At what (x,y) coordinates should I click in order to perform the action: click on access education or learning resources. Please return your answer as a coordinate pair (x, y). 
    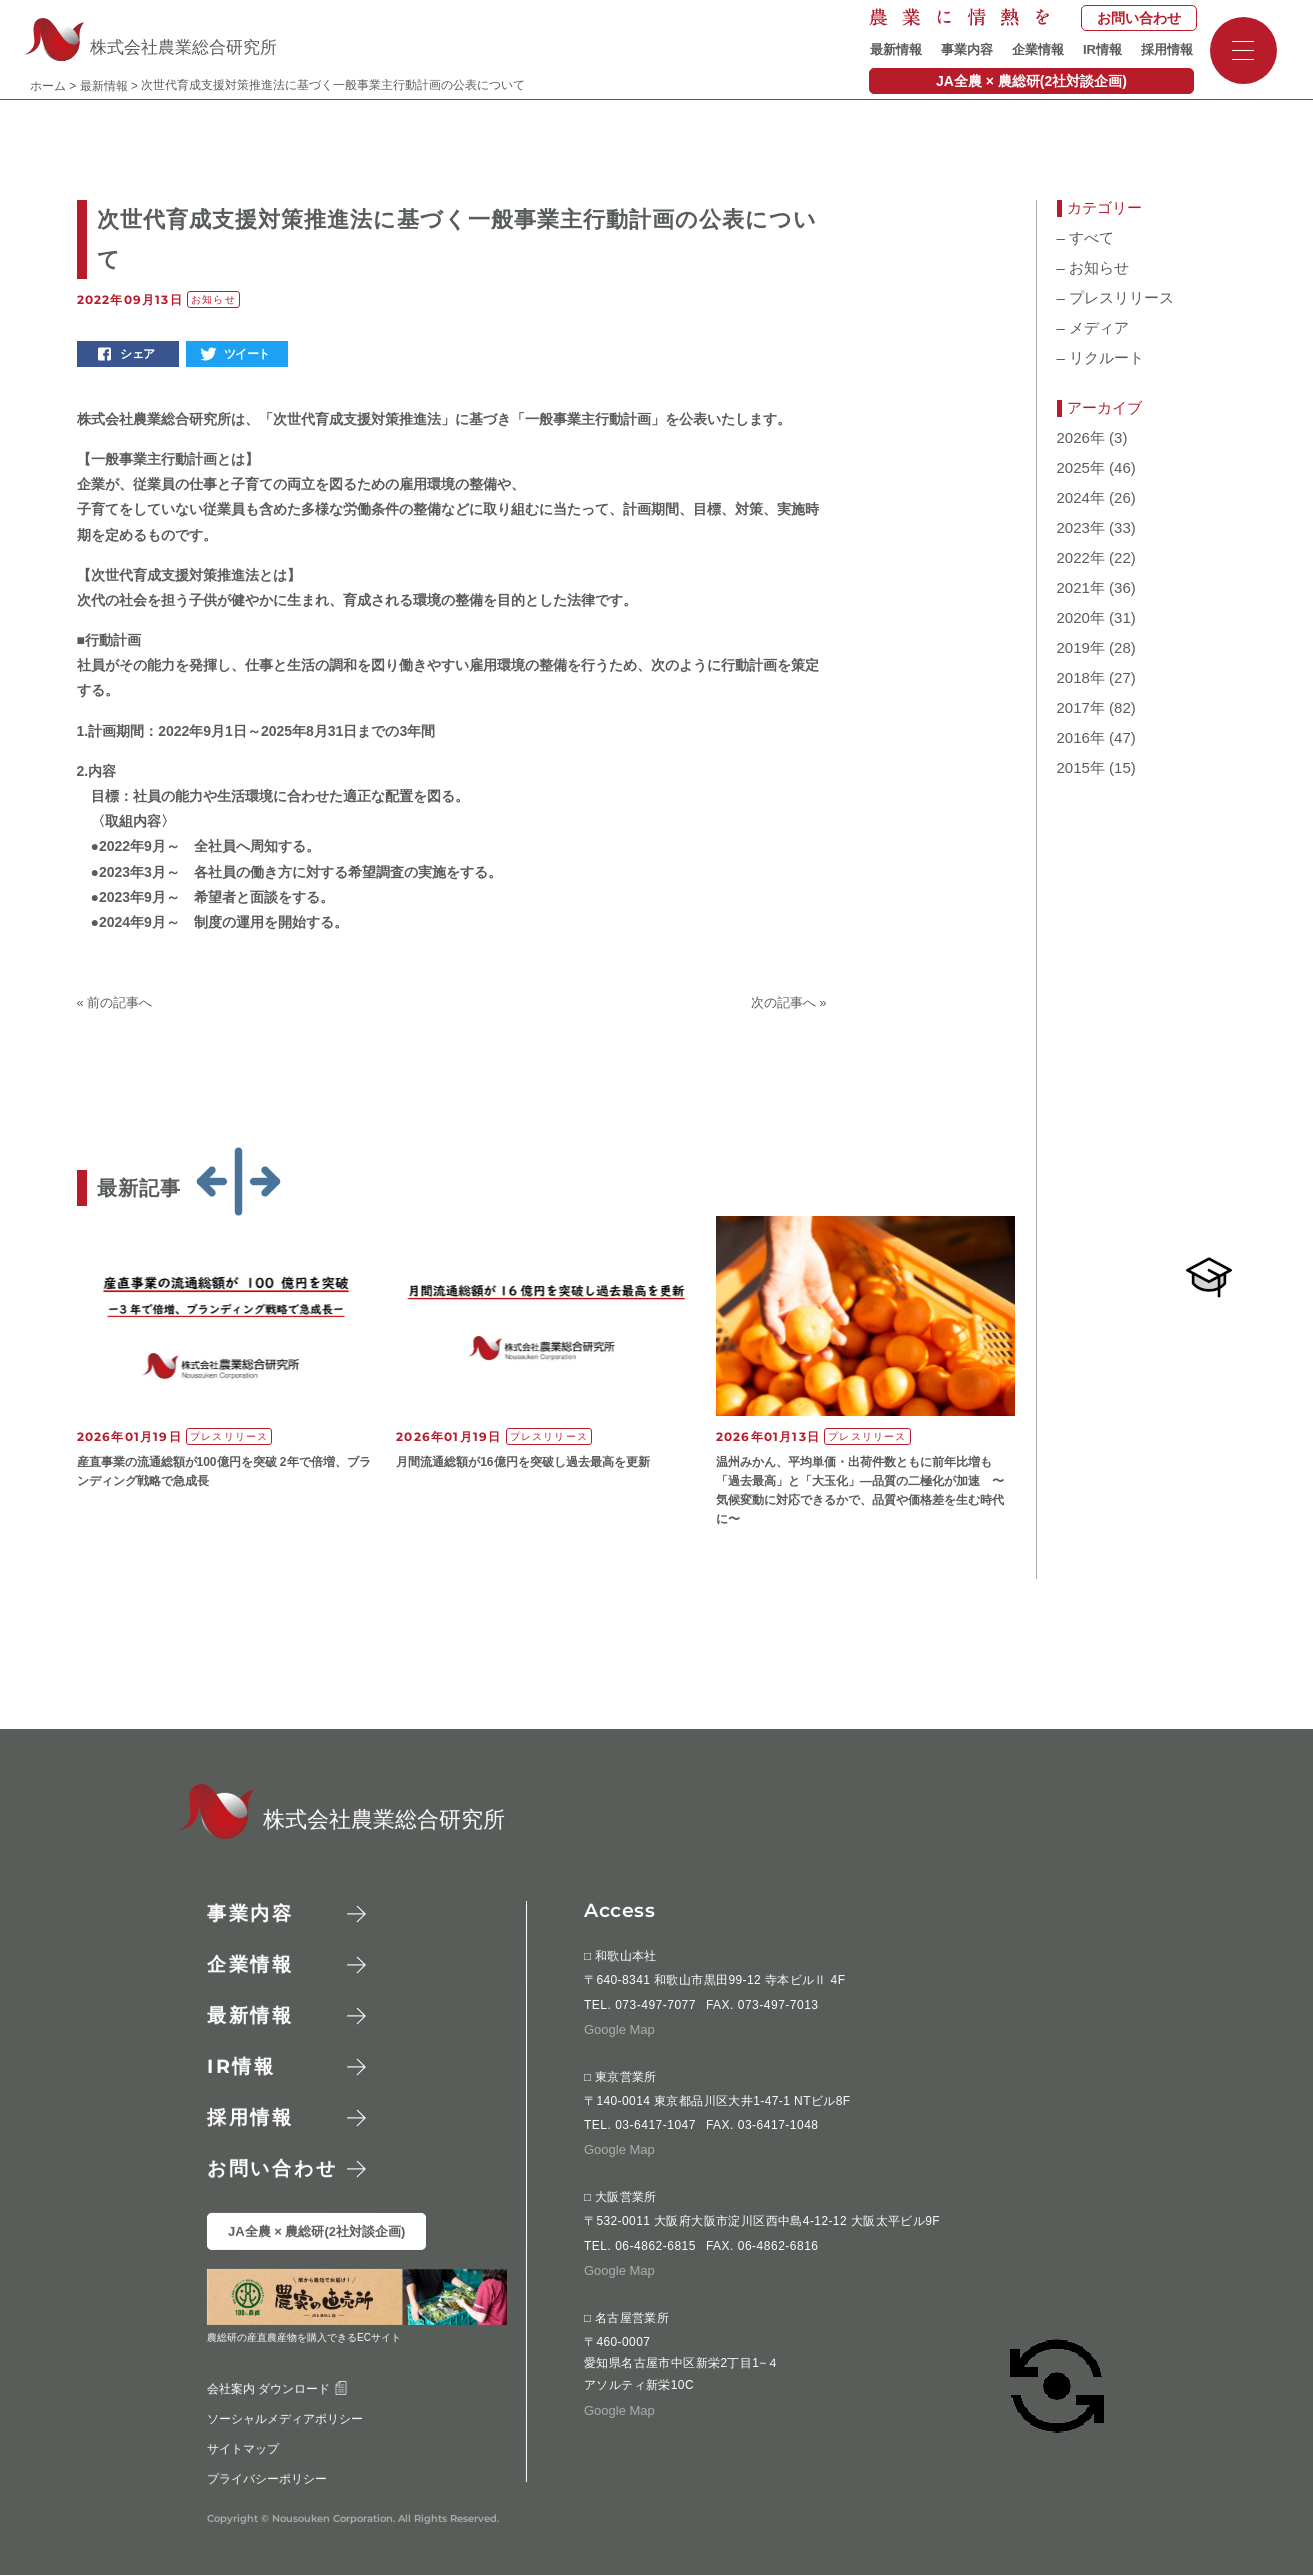
    Looking at the image, I should click on (1209, 1276).